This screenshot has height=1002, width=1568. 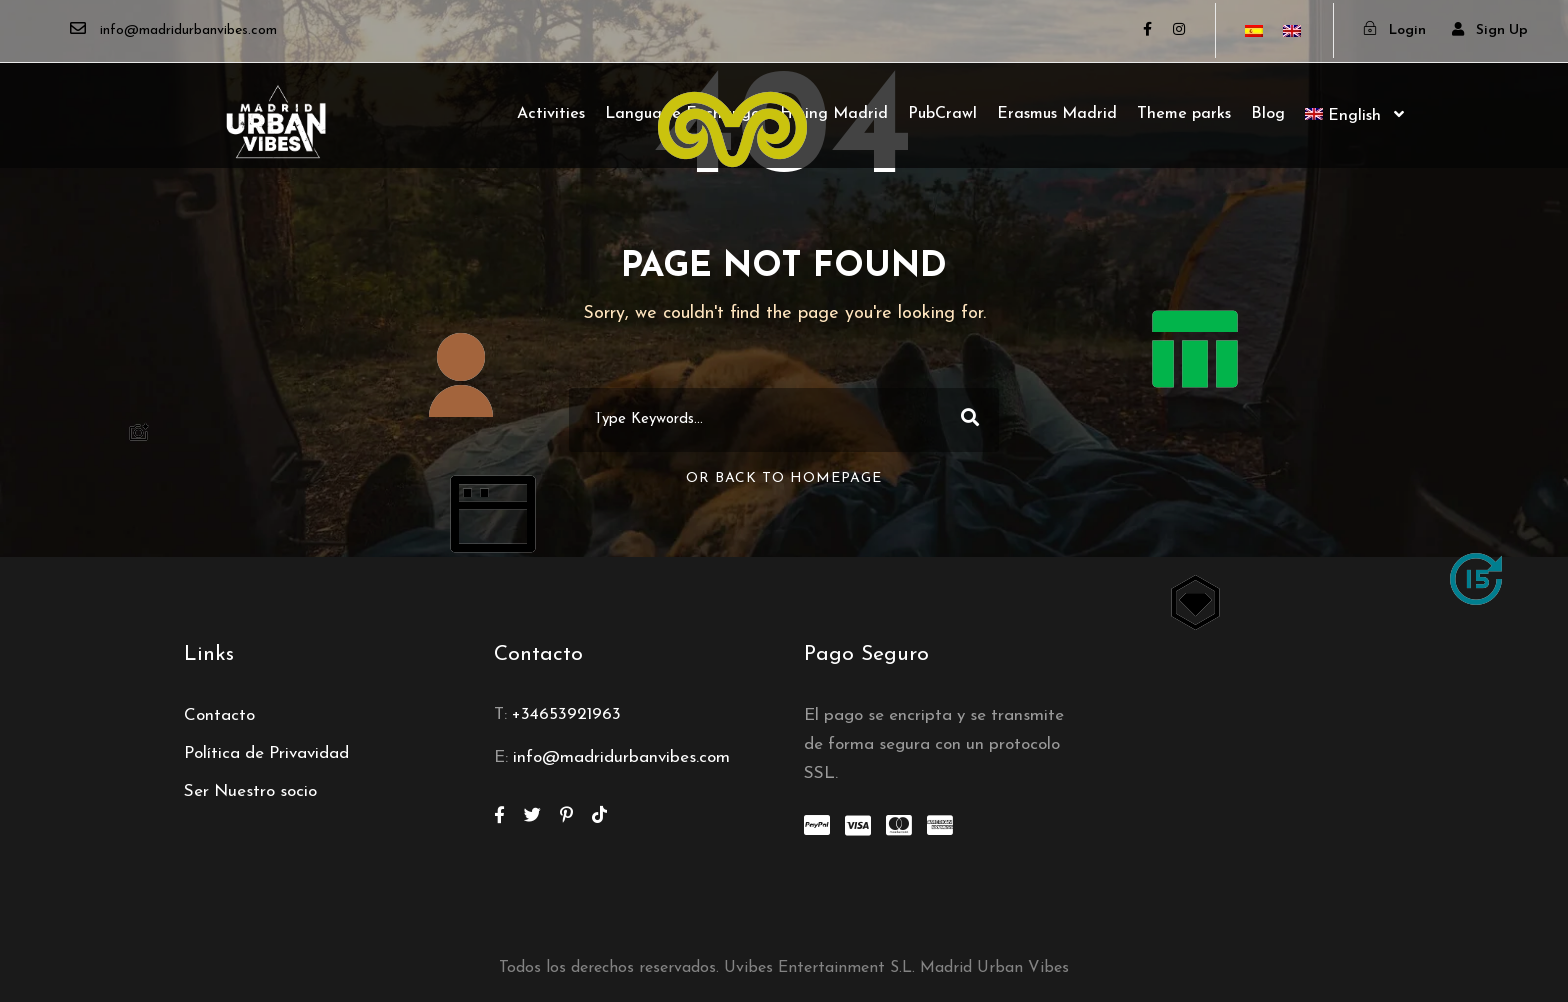 I want to click on skip forward 15 seconds, so click(x=1476, y=579).